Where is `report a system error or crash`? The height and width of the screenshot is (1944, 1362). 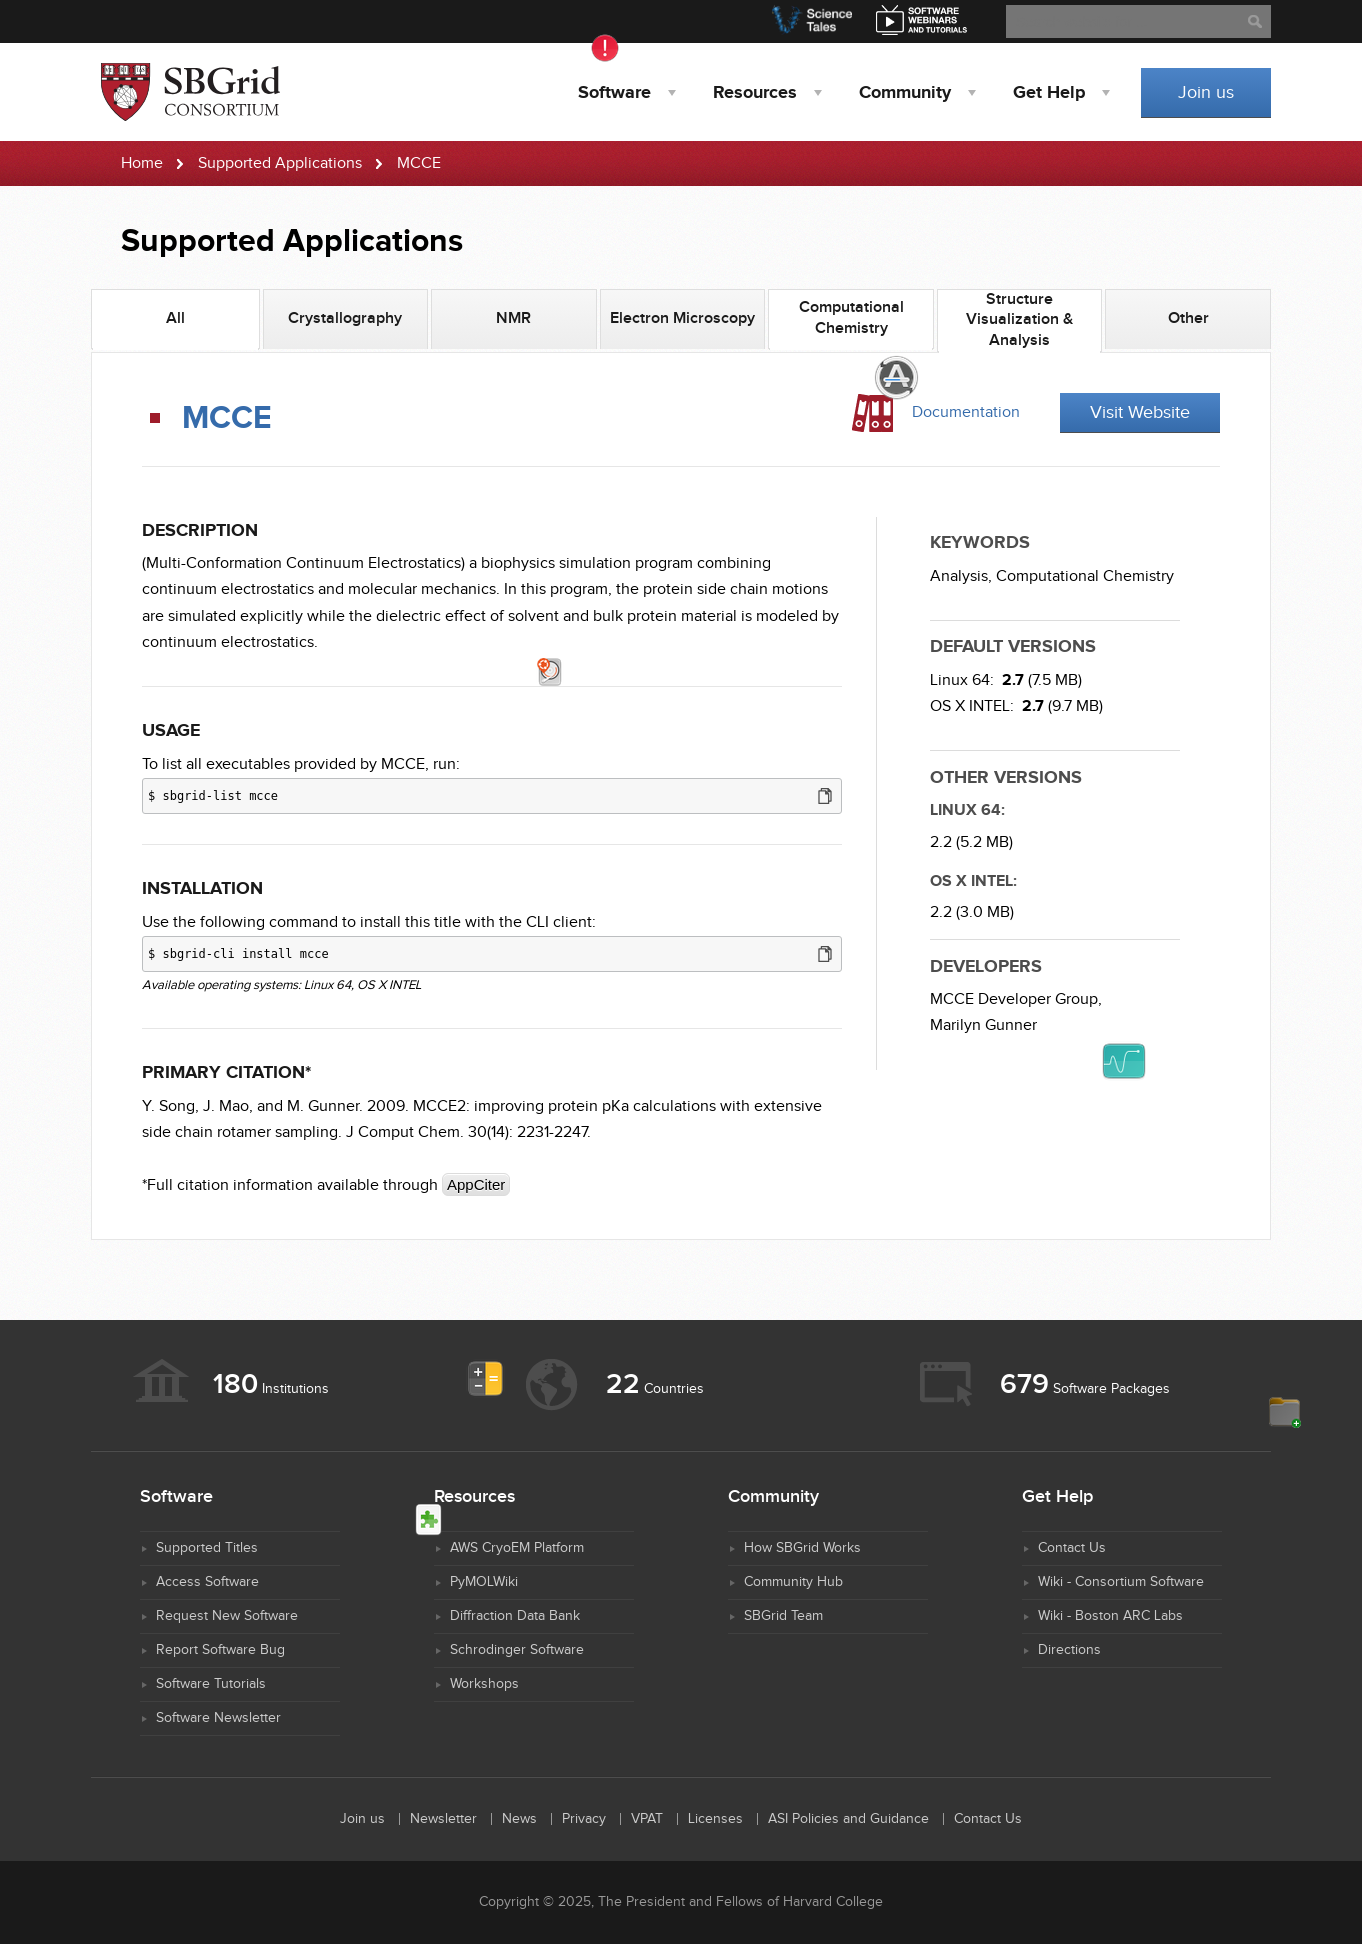 report a system error or crash is located at coordinates (605, 48).